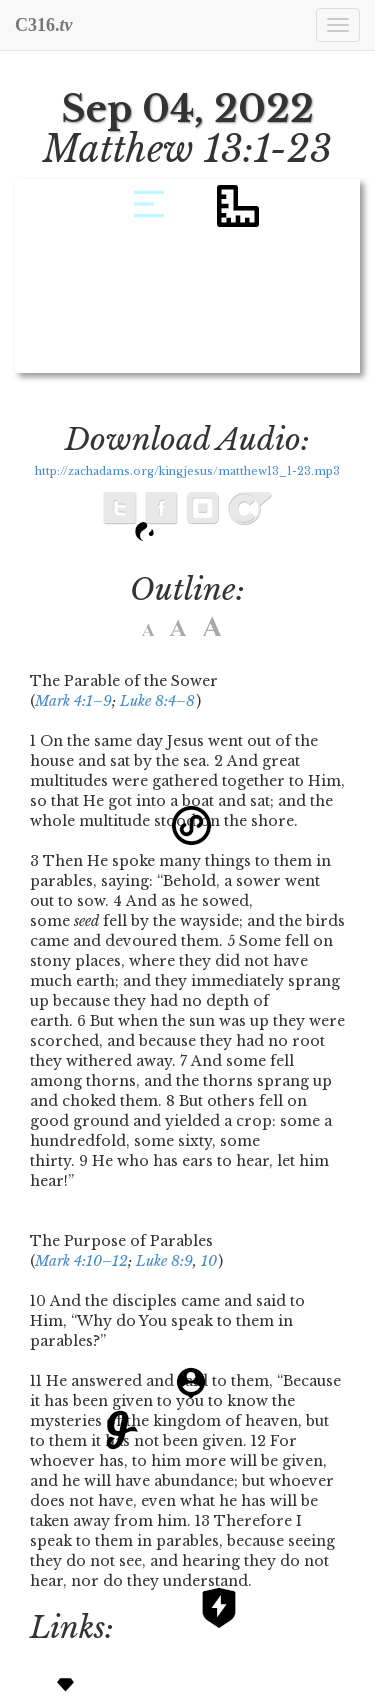 The width and height of the screenshot is (375, 1702). I want to click on taichi programming language logo, so click(144, 531).